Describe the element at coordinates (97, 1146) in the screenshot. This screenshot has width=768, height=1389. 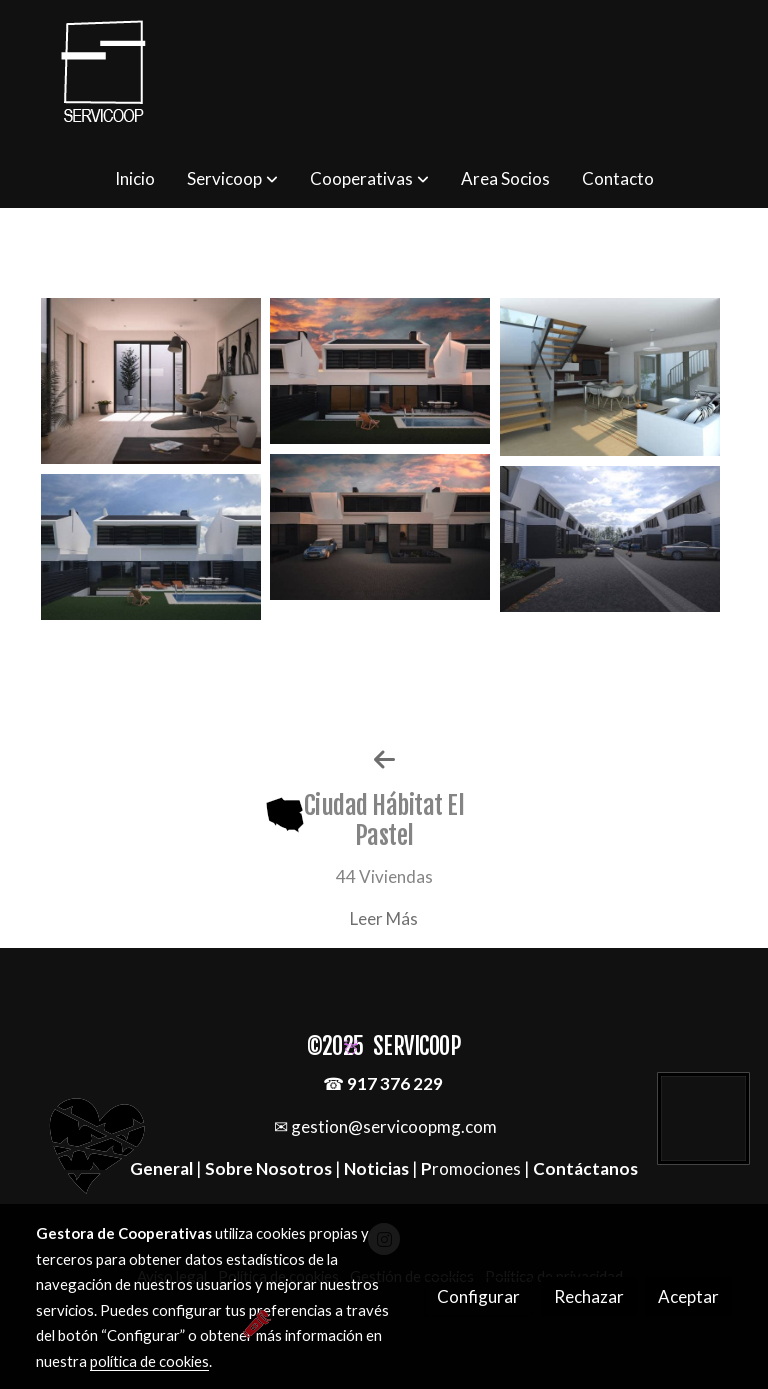
I see `indicates a healing or mending heart status` at that location.